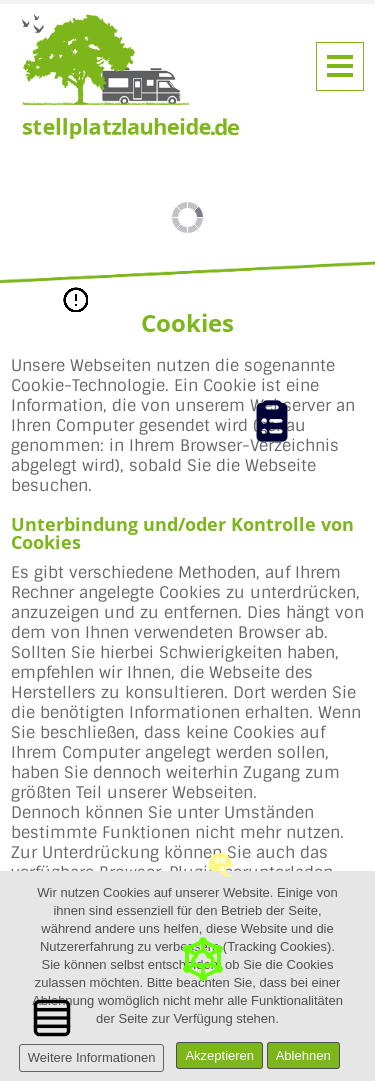 The image size is (375, 1081). What do you see at coordinates (203, 959) in the screenshot?
I see `storj decentralized cloud storage logo` at bounding box center [203, 959].